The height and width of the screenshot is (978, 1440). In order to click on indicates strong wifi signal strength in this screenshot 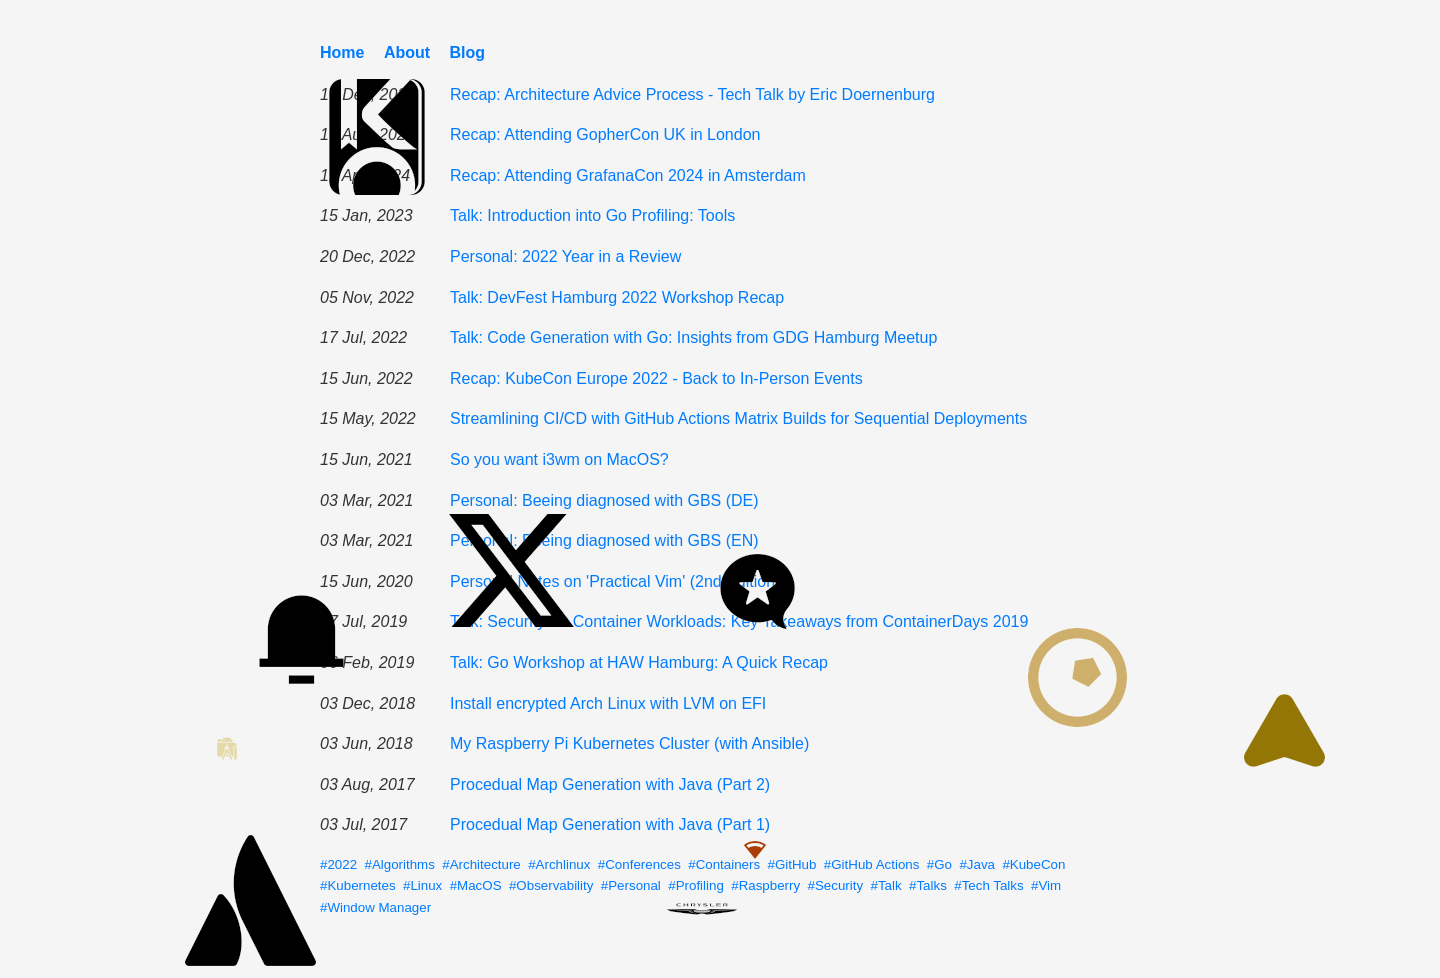, I will do `click(755, 850)`.